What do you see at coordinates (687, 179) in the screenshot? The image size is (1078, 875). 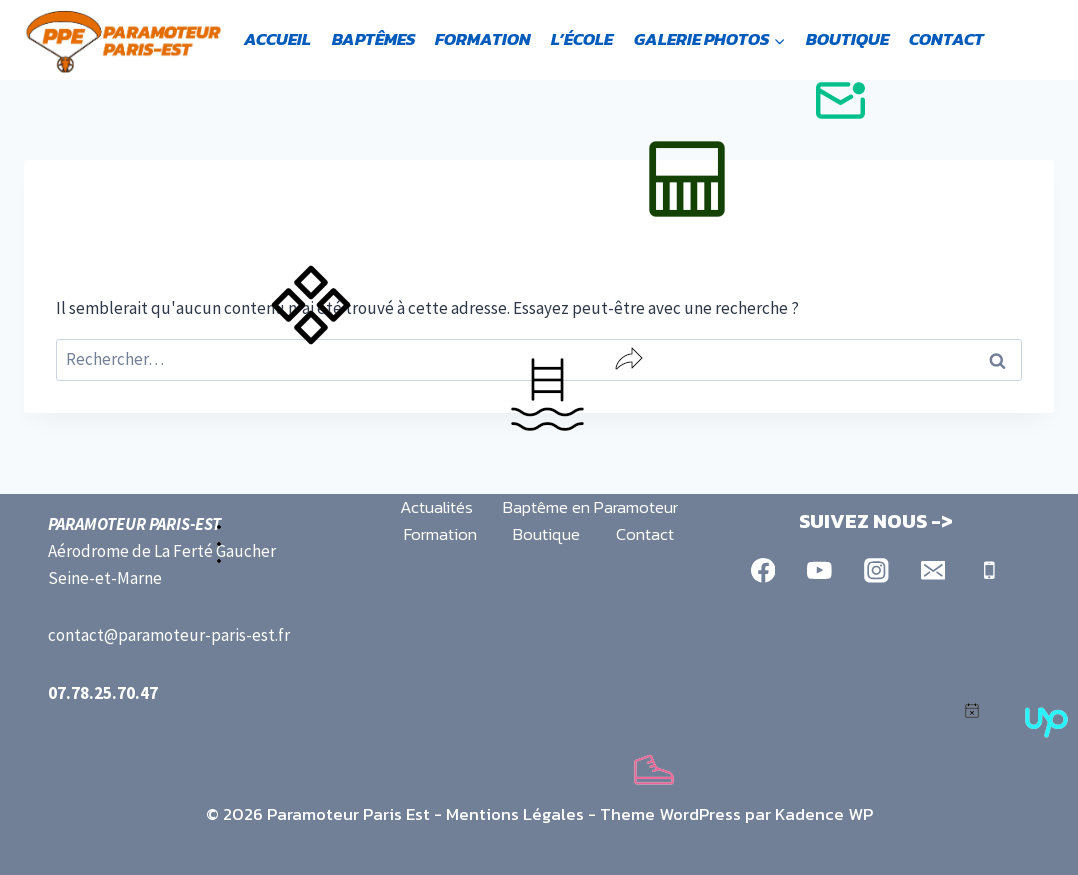 I see `toggle bottom panel visibility` at bounding box center [687, 179].